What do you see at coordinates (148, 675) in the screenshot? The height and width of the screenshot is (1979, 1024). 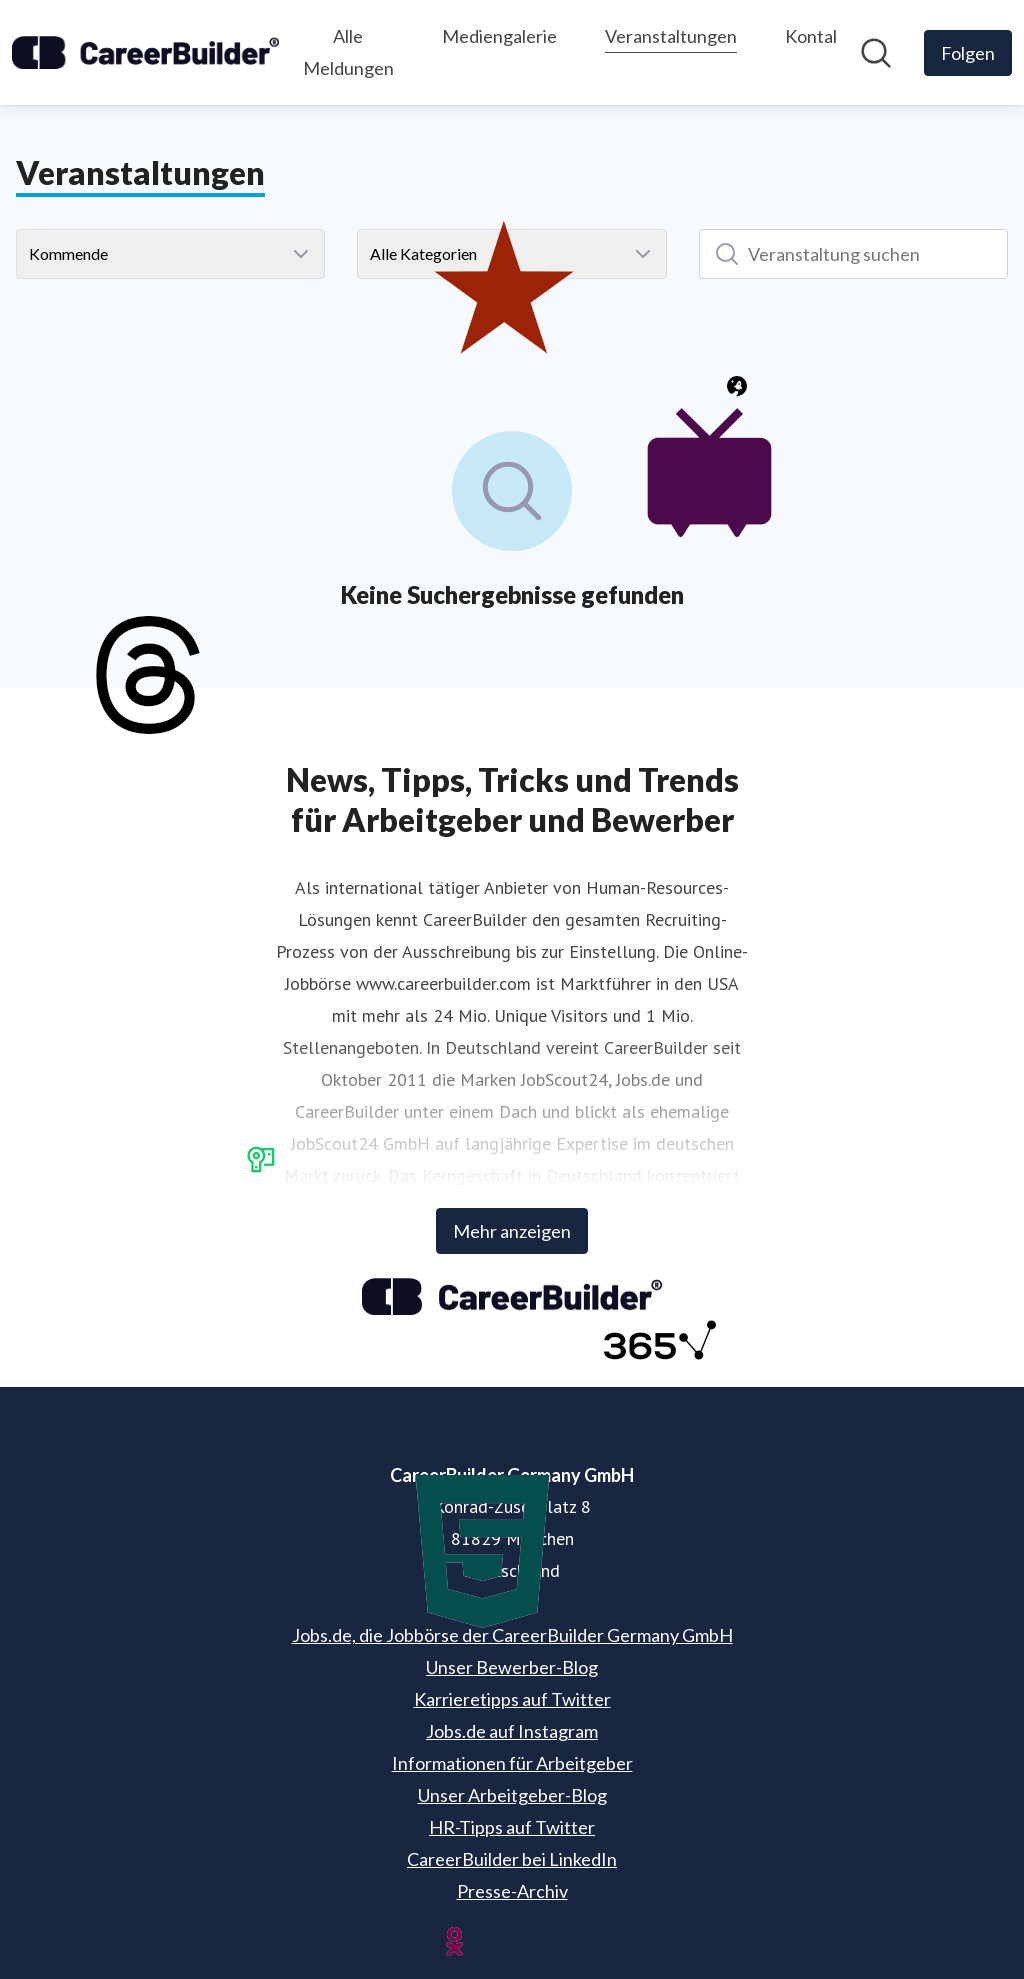 I see `open the Threads app` at bounding box center [148, 675].